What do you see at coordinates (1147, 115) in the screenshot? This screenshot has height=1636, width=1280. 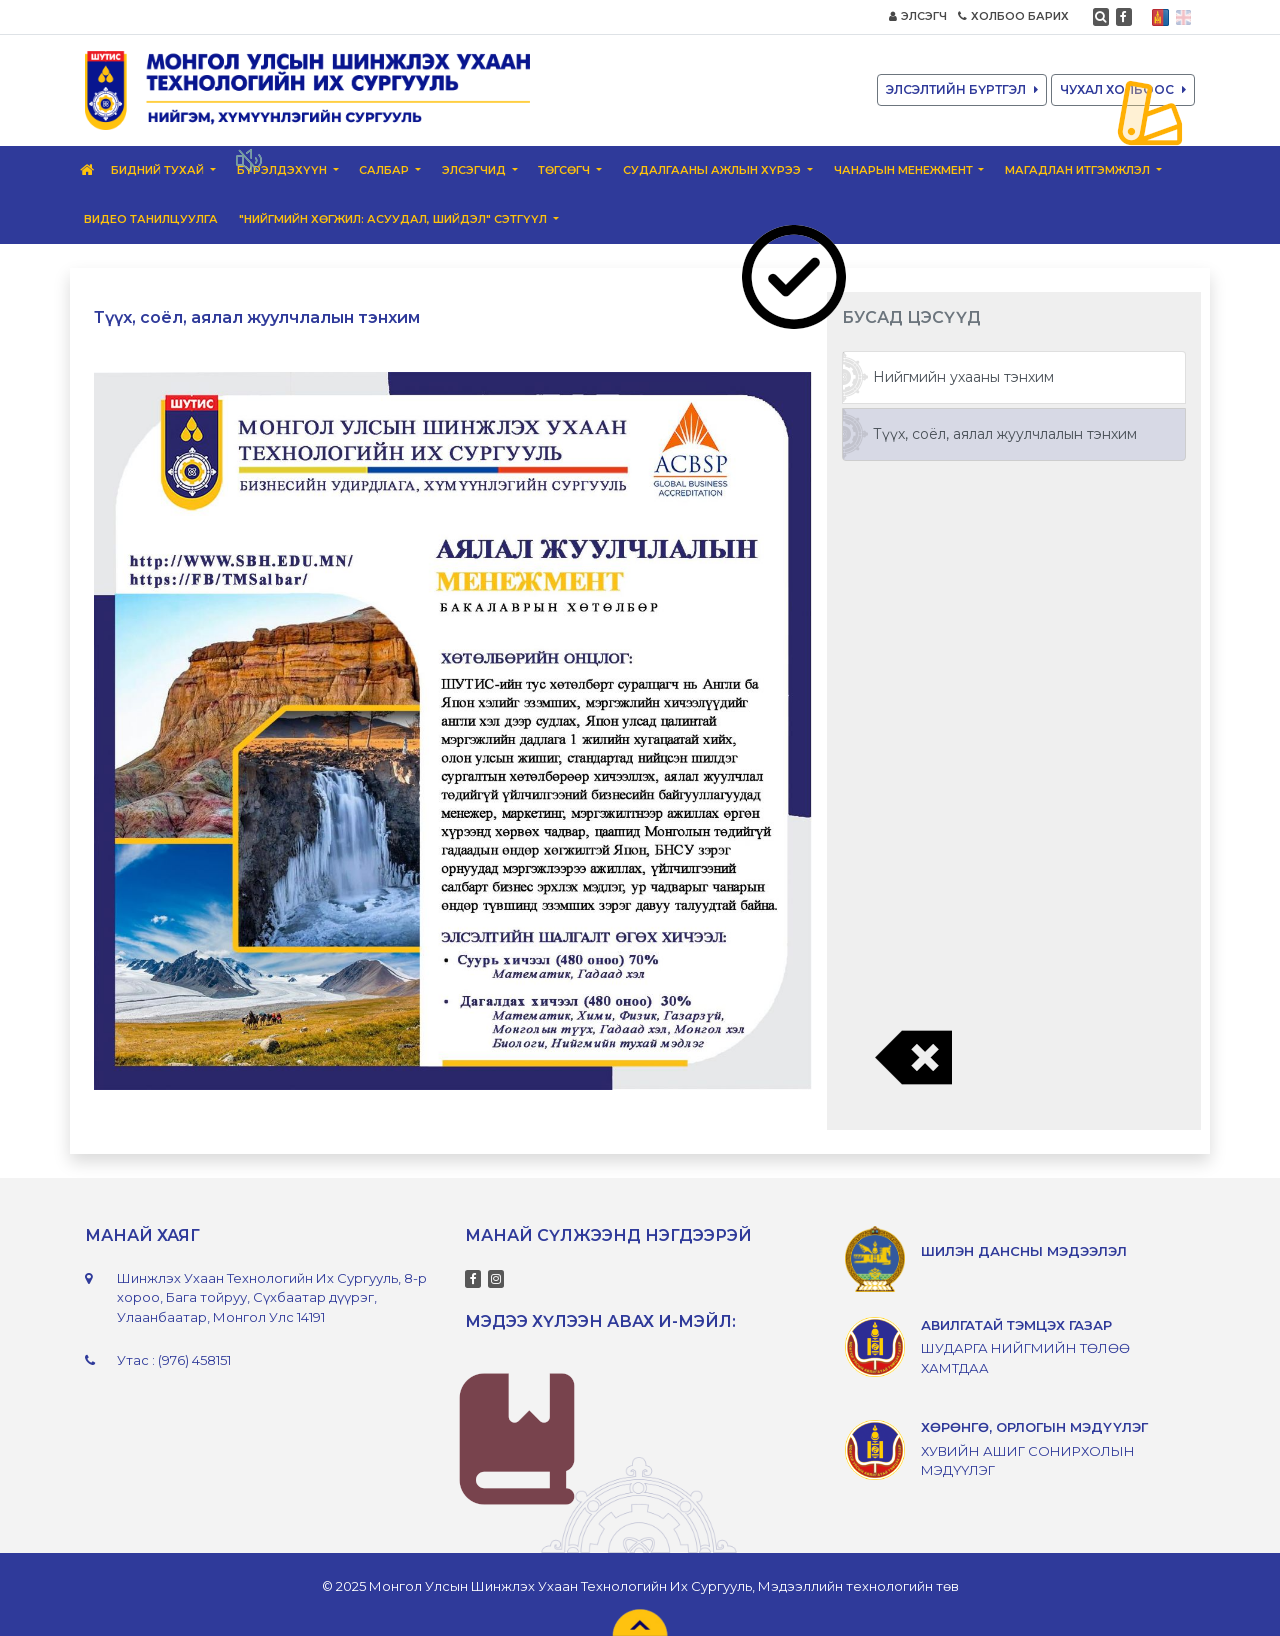 I see `access color palette or theme options` at bounding box center [1147, 115].